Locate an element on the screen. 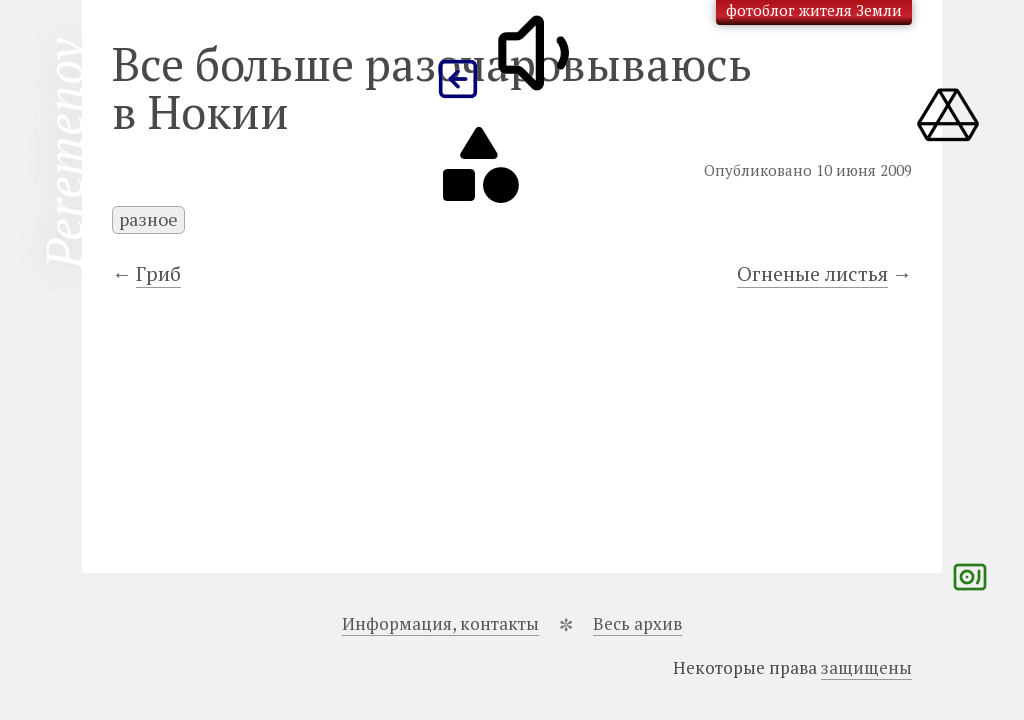 This screenshot has width=1024, height=720. access google drive files is located at coordinates (948, 117).